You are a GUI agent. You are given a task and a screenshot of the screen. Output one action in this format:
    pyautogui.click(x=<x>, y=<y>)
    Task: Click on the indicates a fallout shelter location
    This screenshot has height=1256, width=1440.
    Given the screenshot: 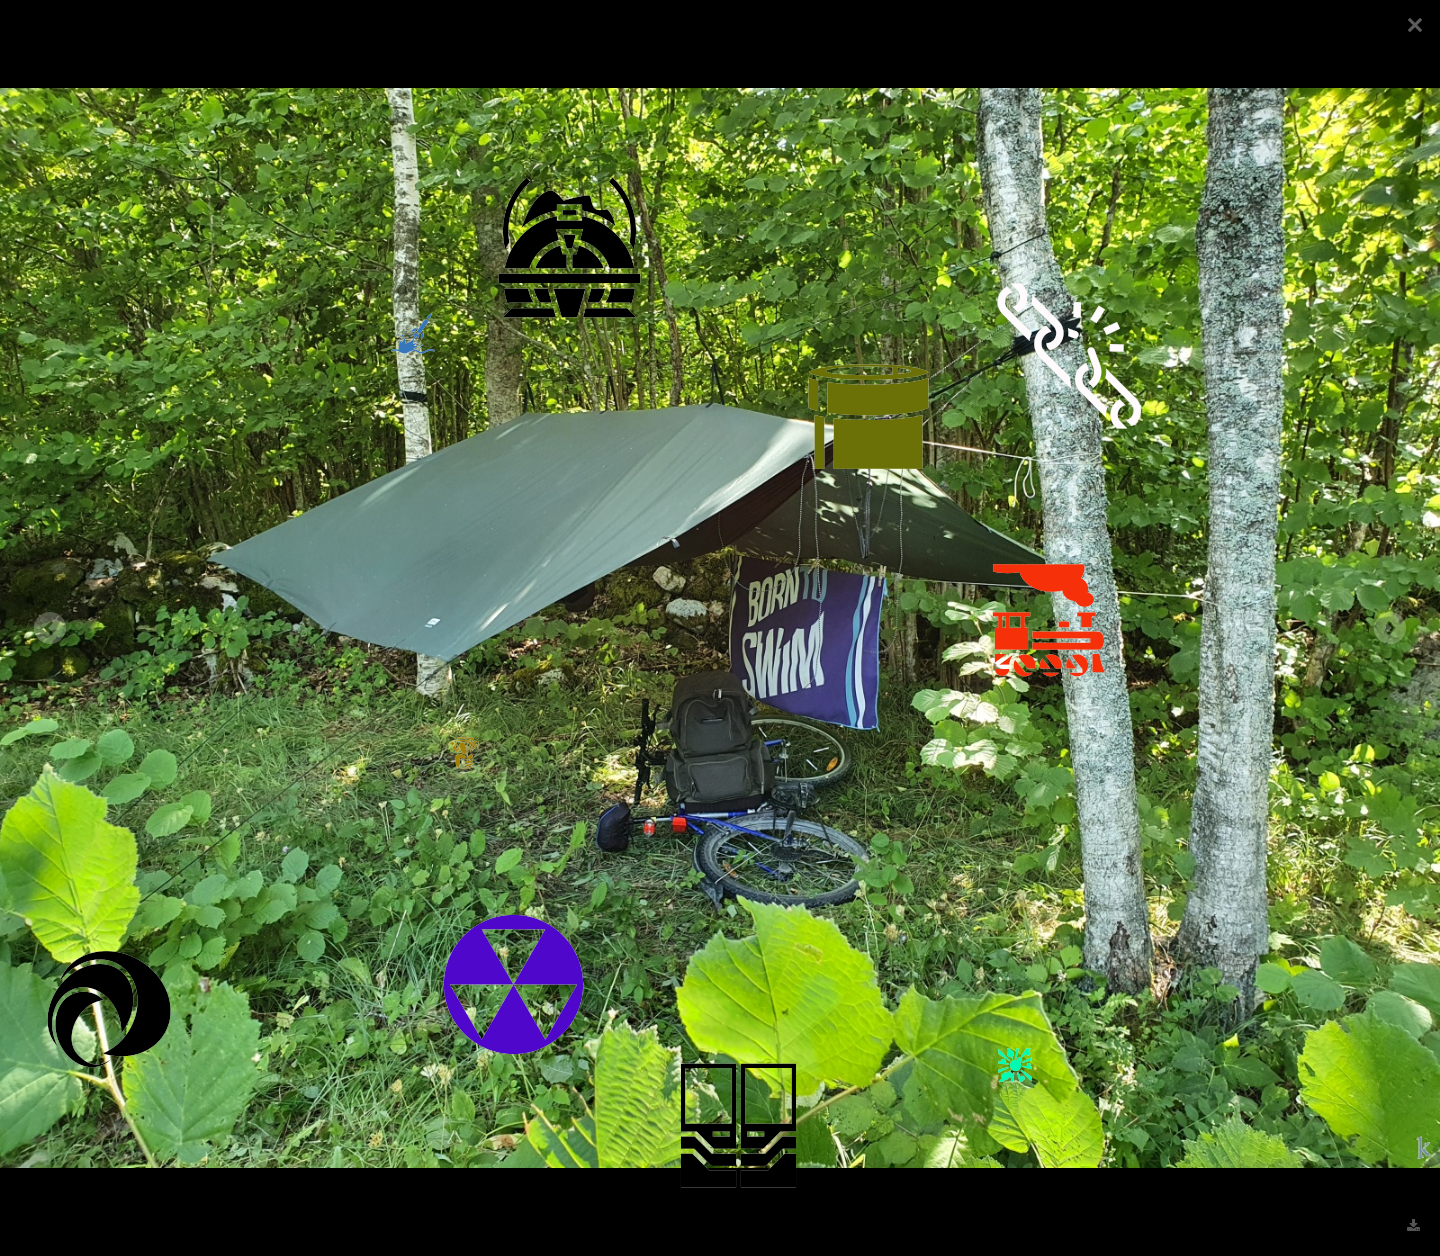 What is the action you would take?
    pyautogui.click(x=513, y=984)
    